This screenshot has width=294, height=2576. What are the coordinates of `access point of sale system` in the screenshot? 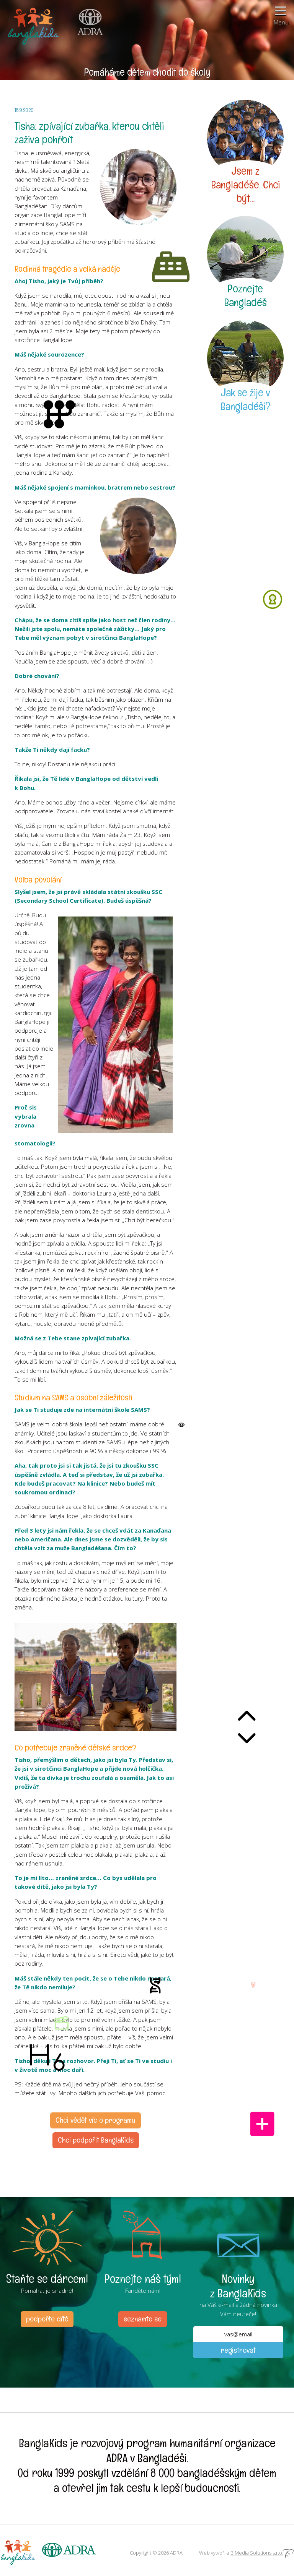 It's located at (171, 269).